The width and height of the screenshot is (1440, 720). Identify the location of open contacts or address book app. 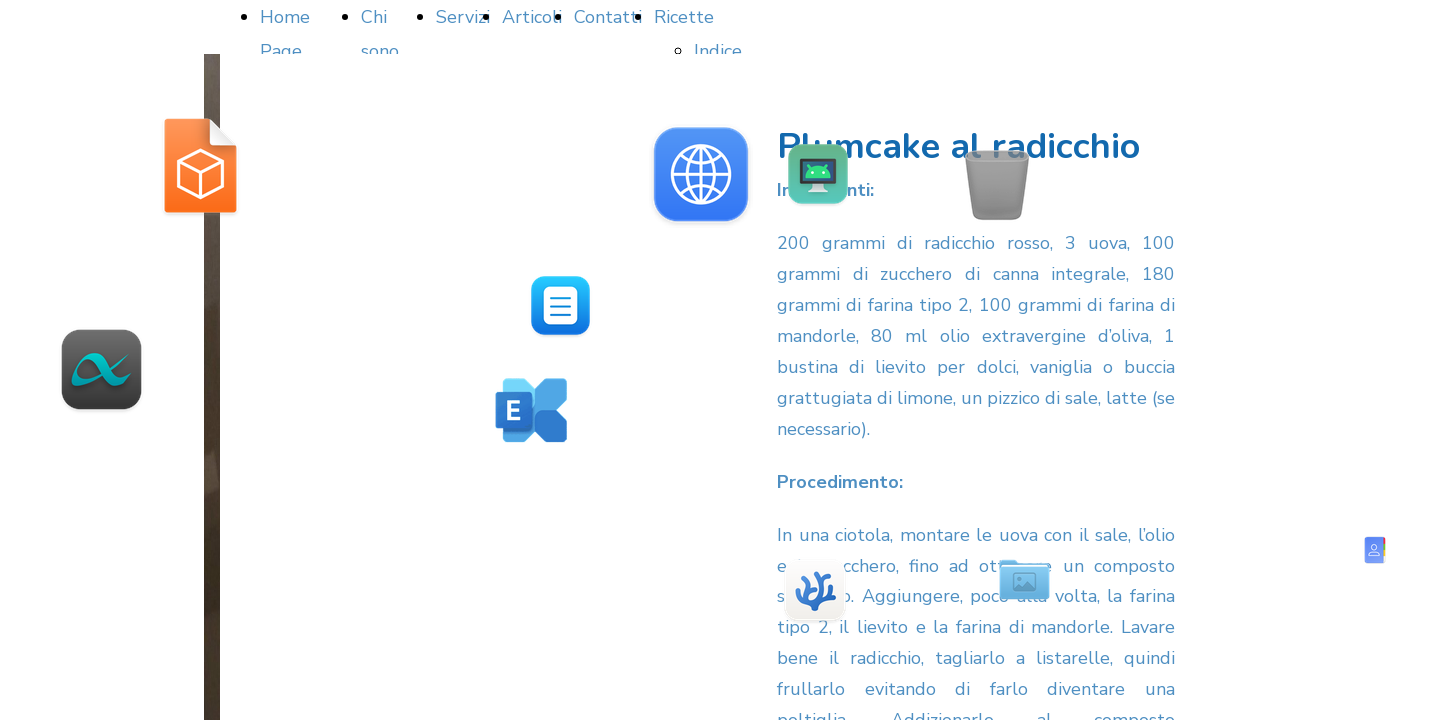
(1375, 550).